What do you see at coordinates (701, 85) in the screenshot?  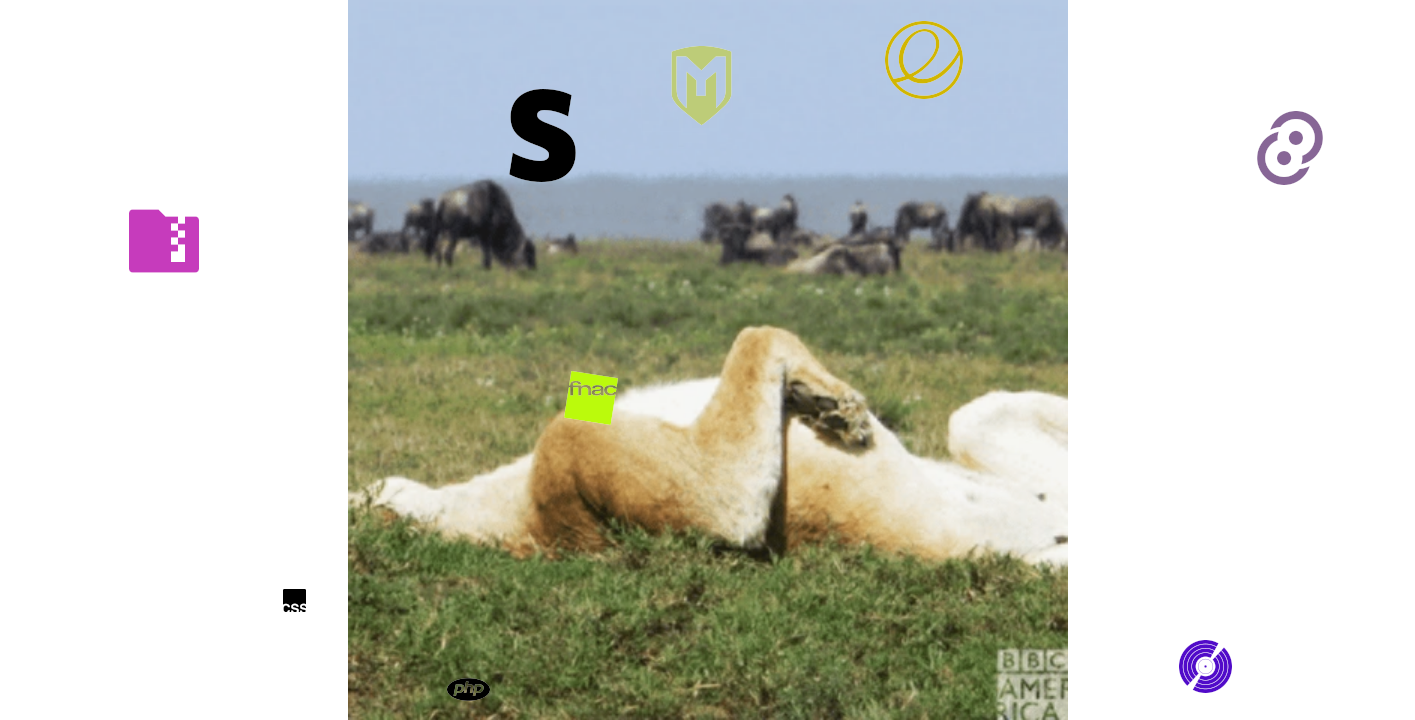 I see `metasploit penetration testing framework logo` at bounding box center [701, 85].